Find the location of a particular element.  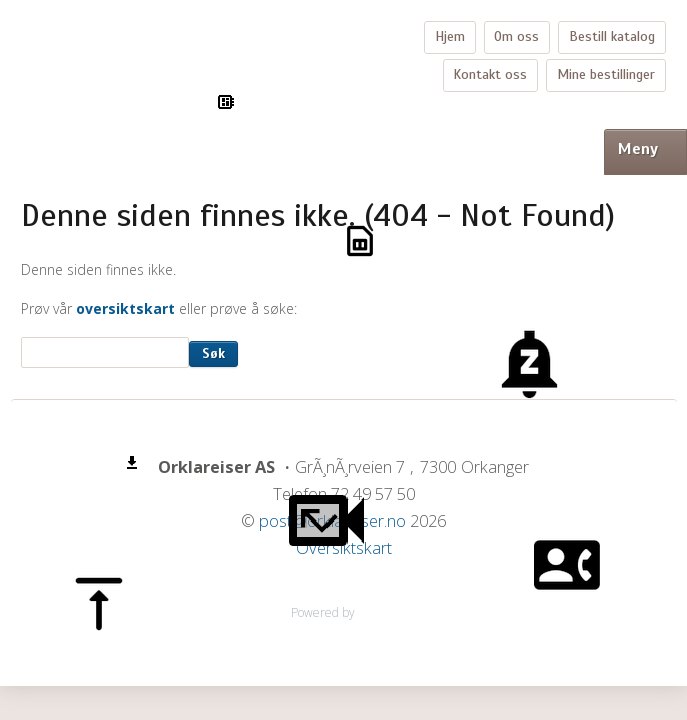

notifications are currently paused or snoozed is located at coordinates (529, 363).